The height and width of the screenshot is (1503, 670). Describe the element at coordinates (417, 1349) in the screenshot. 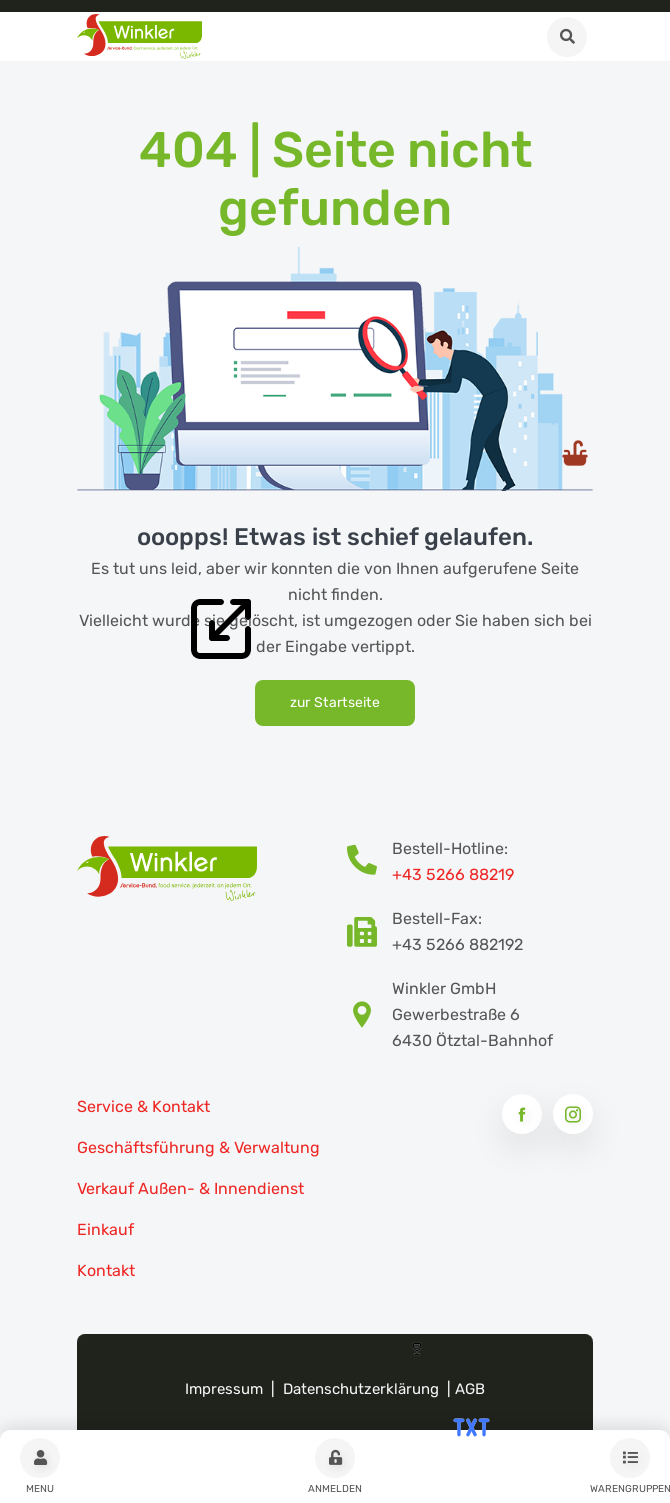

I see `find nearby wine bars or restaurants` at that location.